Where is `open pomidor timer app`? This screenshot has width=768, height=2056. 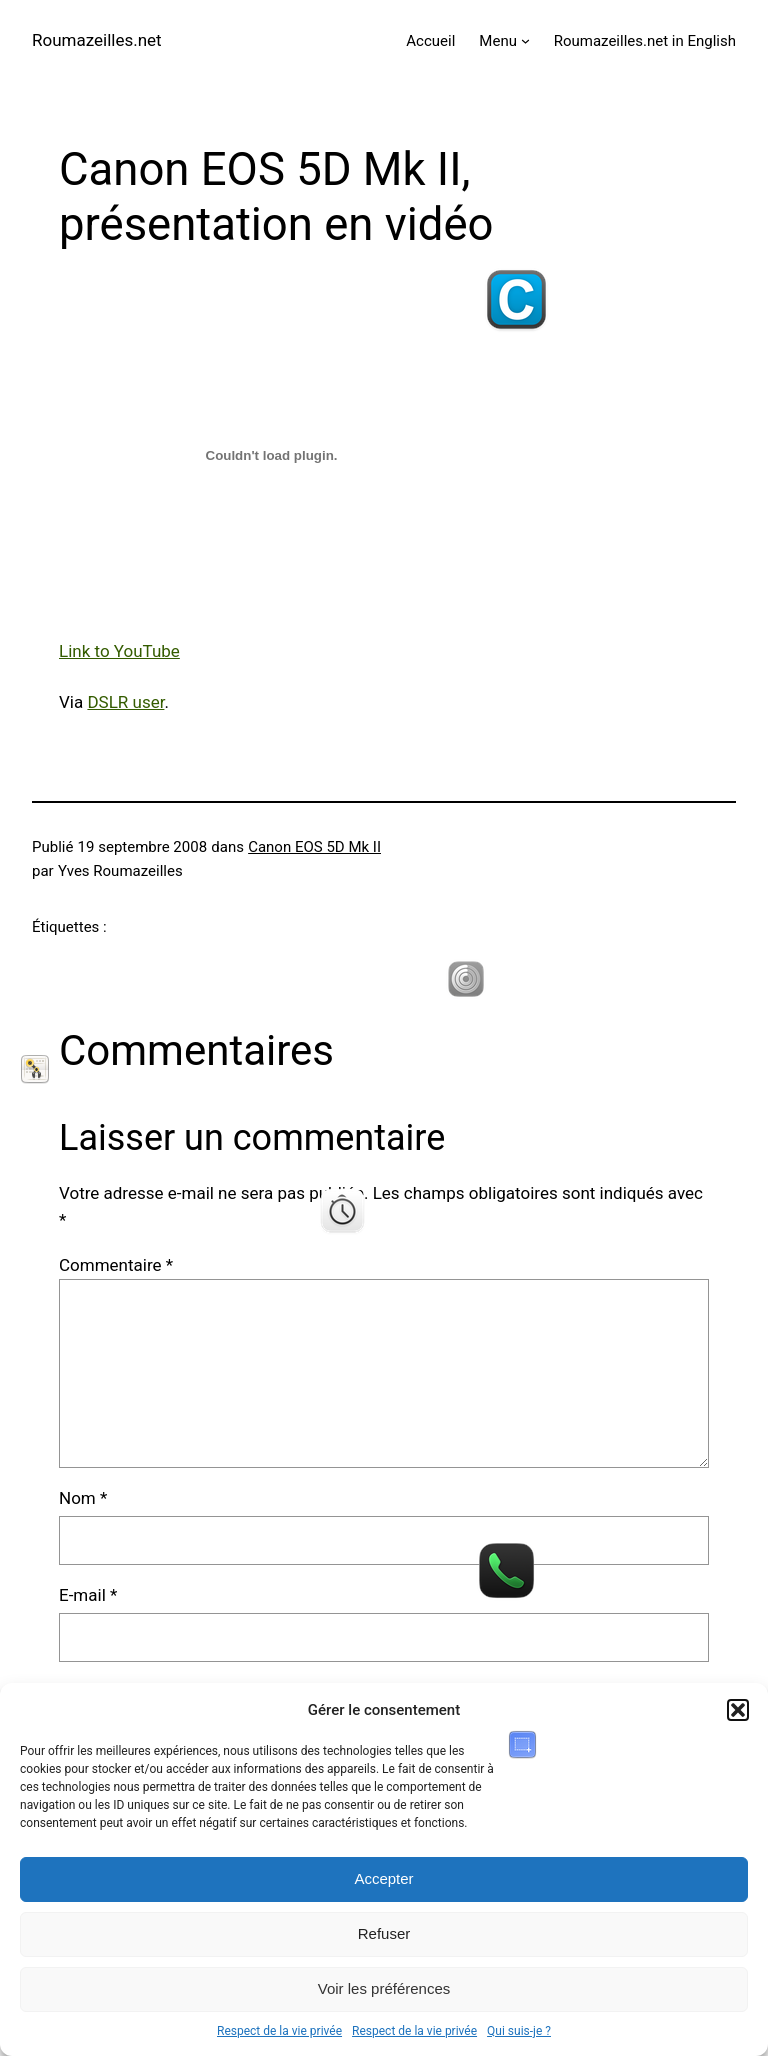
open pomidor timer app is located at coordinates (342, 1210).